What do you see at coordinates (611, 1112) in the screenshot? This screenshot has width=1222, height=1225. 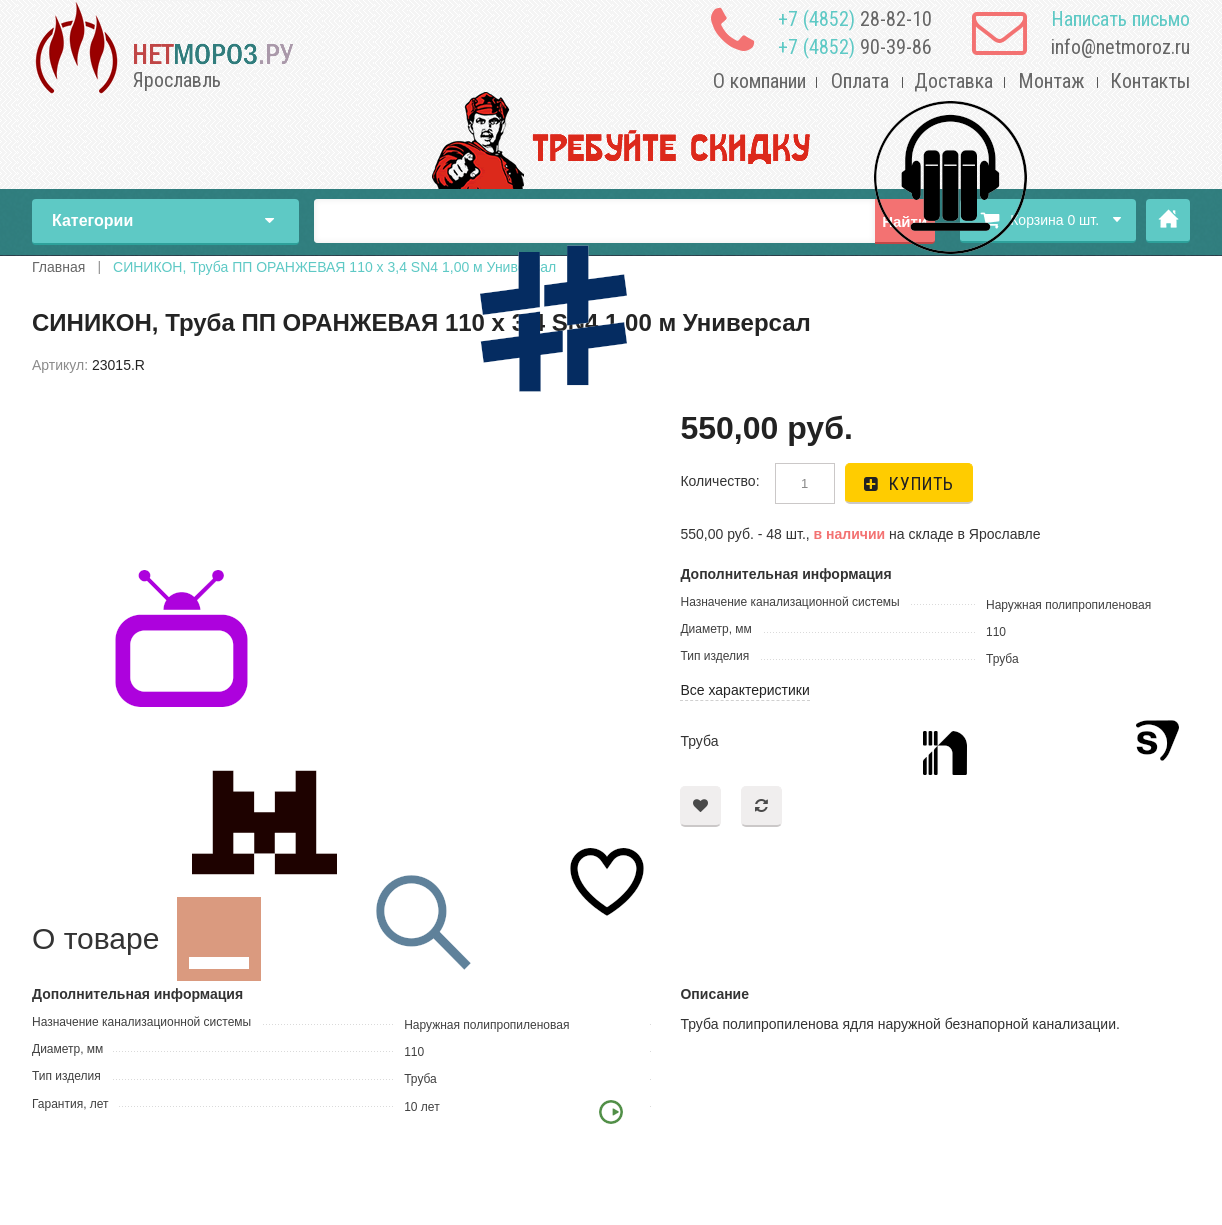 I see `steinberg brand logo` at bounding box center [611, 1112].